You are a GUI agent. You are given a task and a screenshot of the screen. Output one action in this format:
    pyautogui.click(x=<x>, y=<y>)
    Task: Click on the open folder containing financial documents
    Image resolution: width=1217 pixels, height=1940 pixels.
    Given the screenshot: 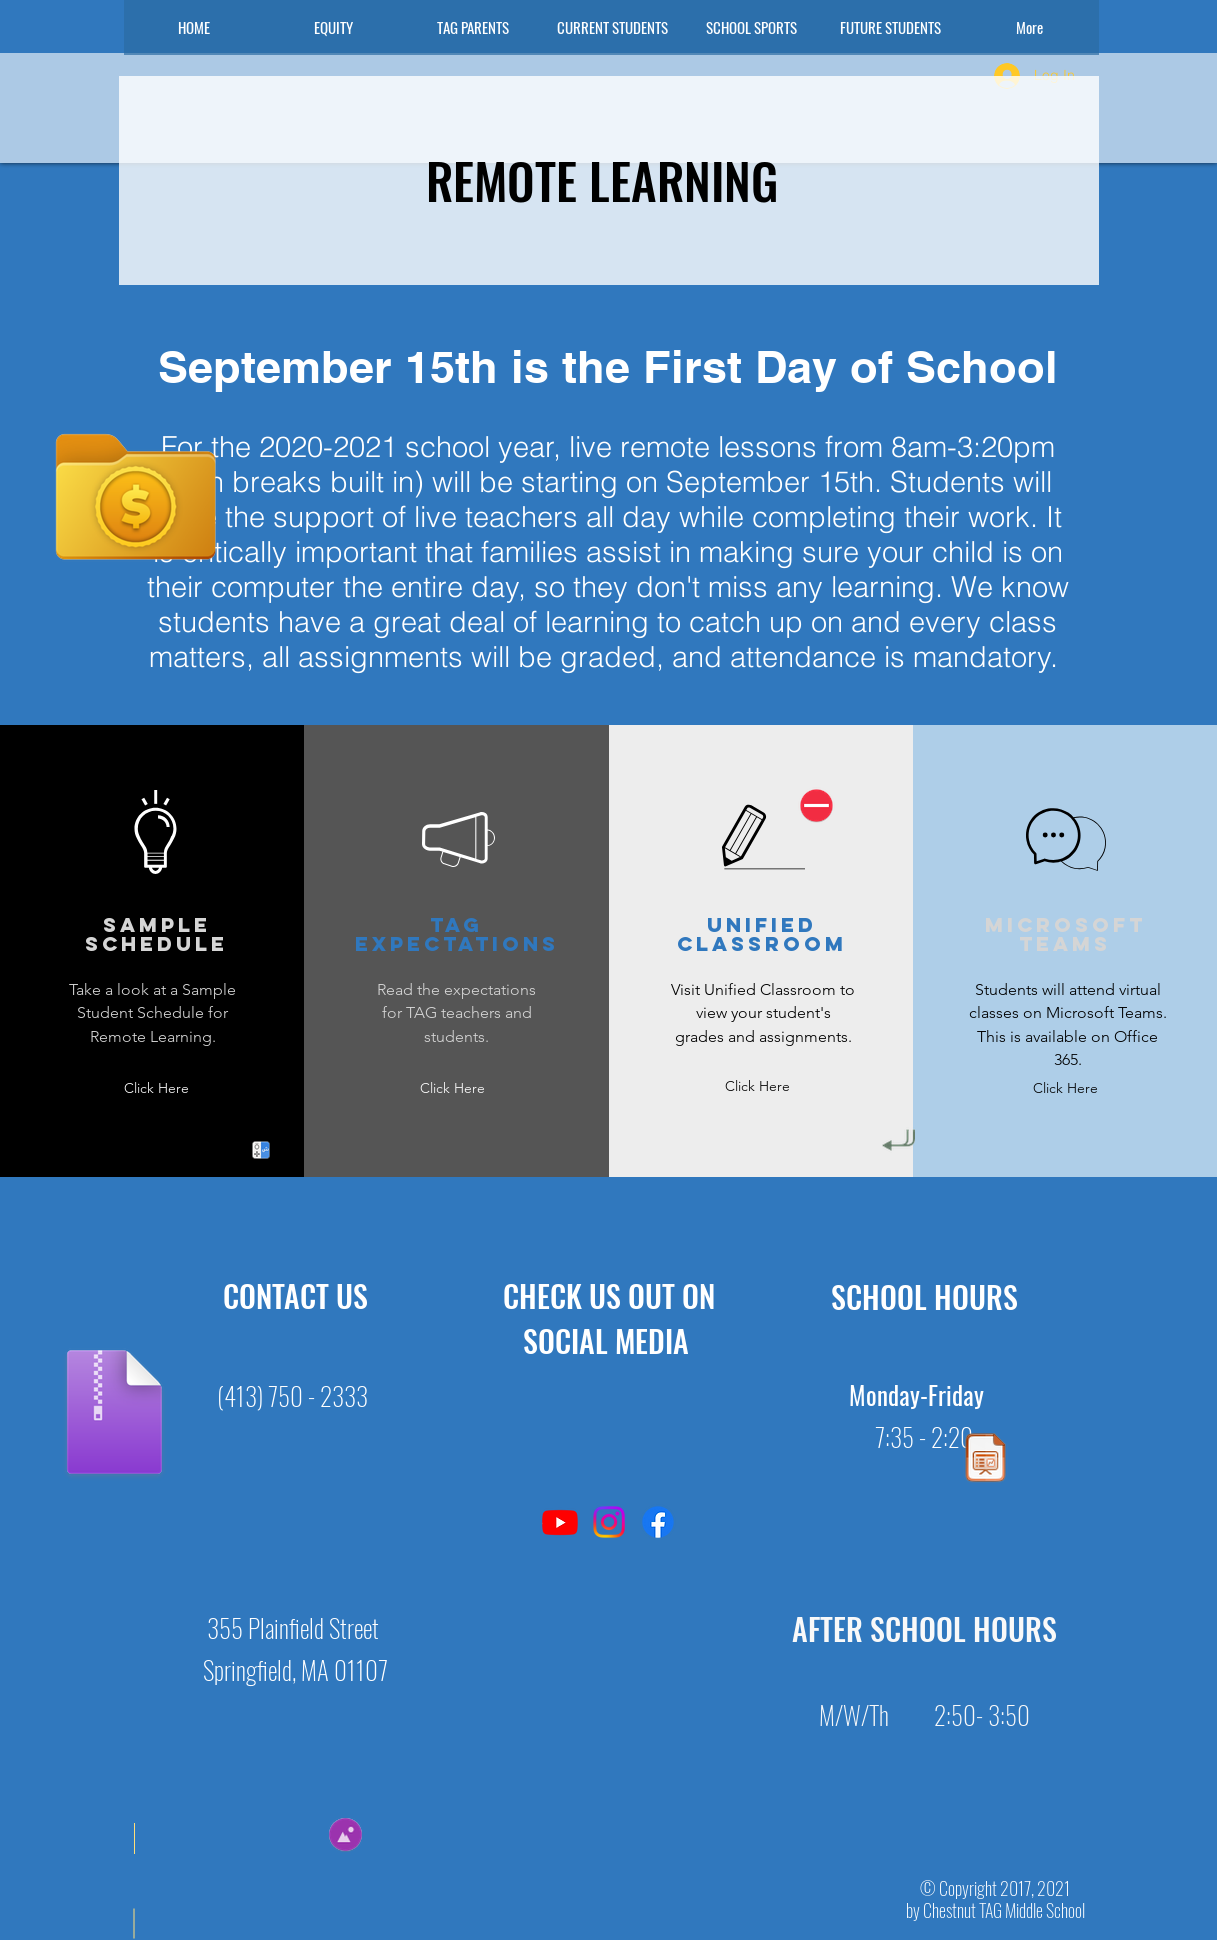 What is the action you would take?
    pyautogui.click(x=135, y=501)
    